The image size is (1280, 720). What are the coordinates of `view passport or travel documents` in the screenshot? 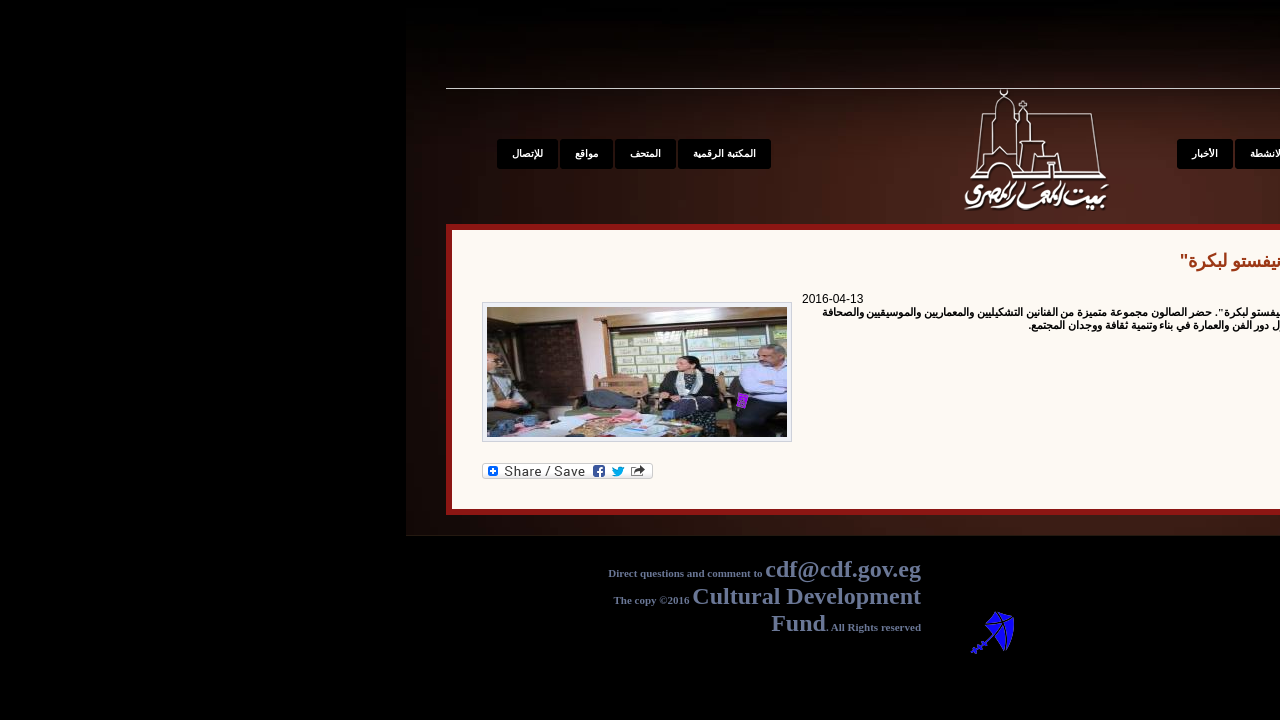 It's located at (742, 400).